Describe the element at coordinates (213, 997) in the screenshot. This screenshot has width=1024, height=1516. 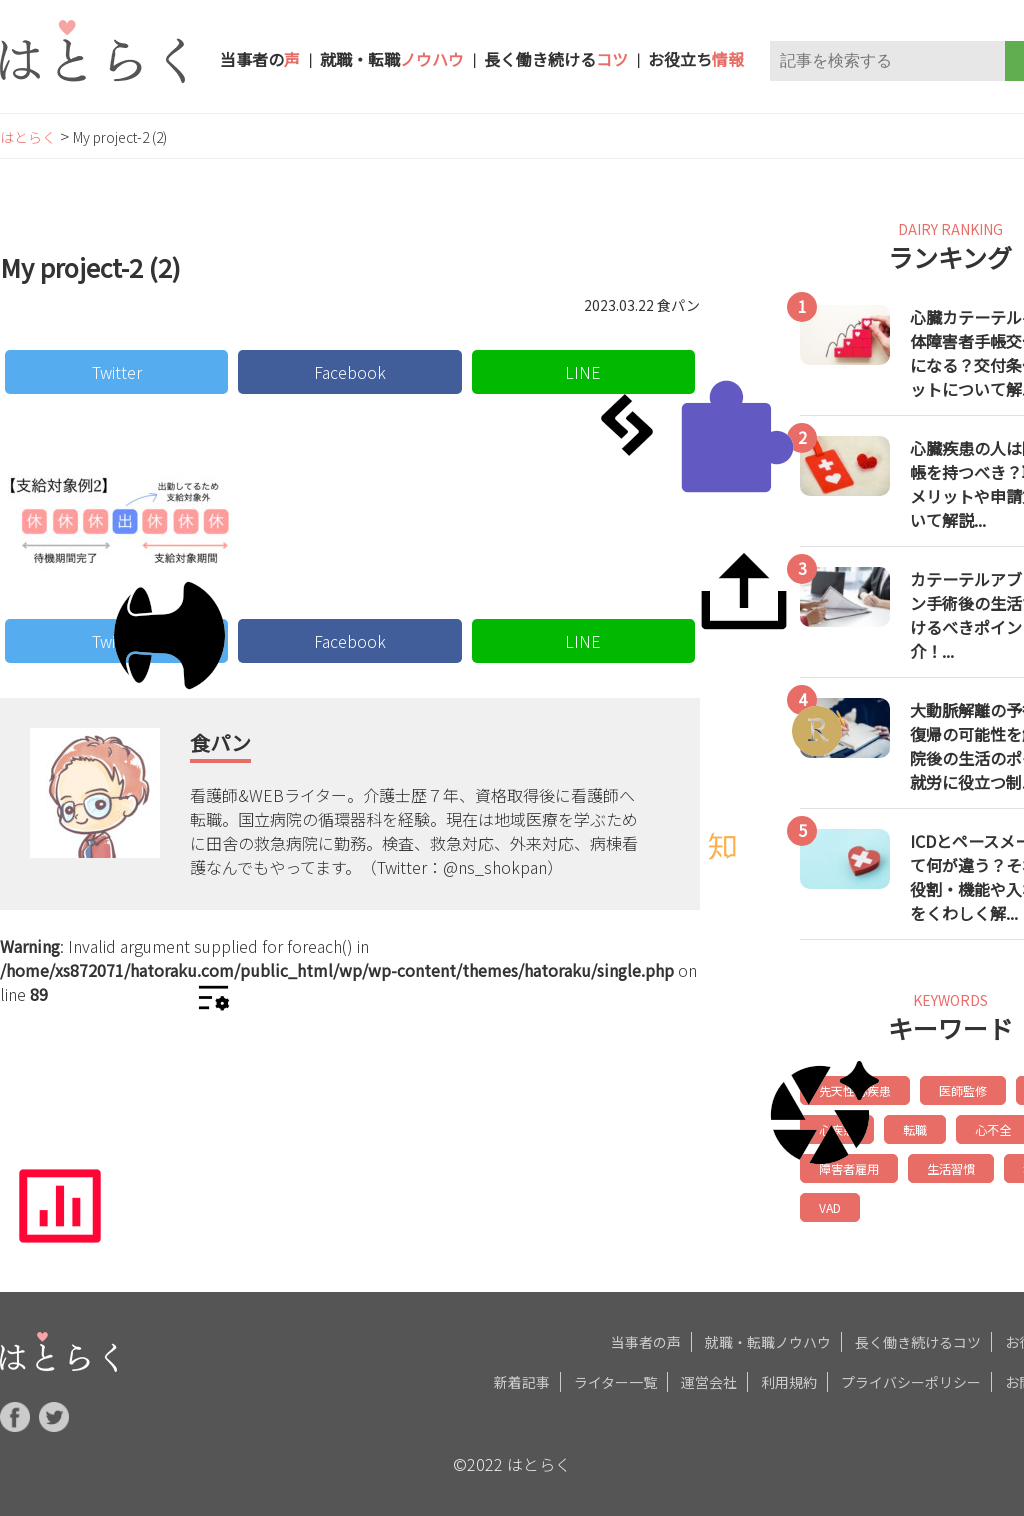
I see `access list settings or preferences` at that location.